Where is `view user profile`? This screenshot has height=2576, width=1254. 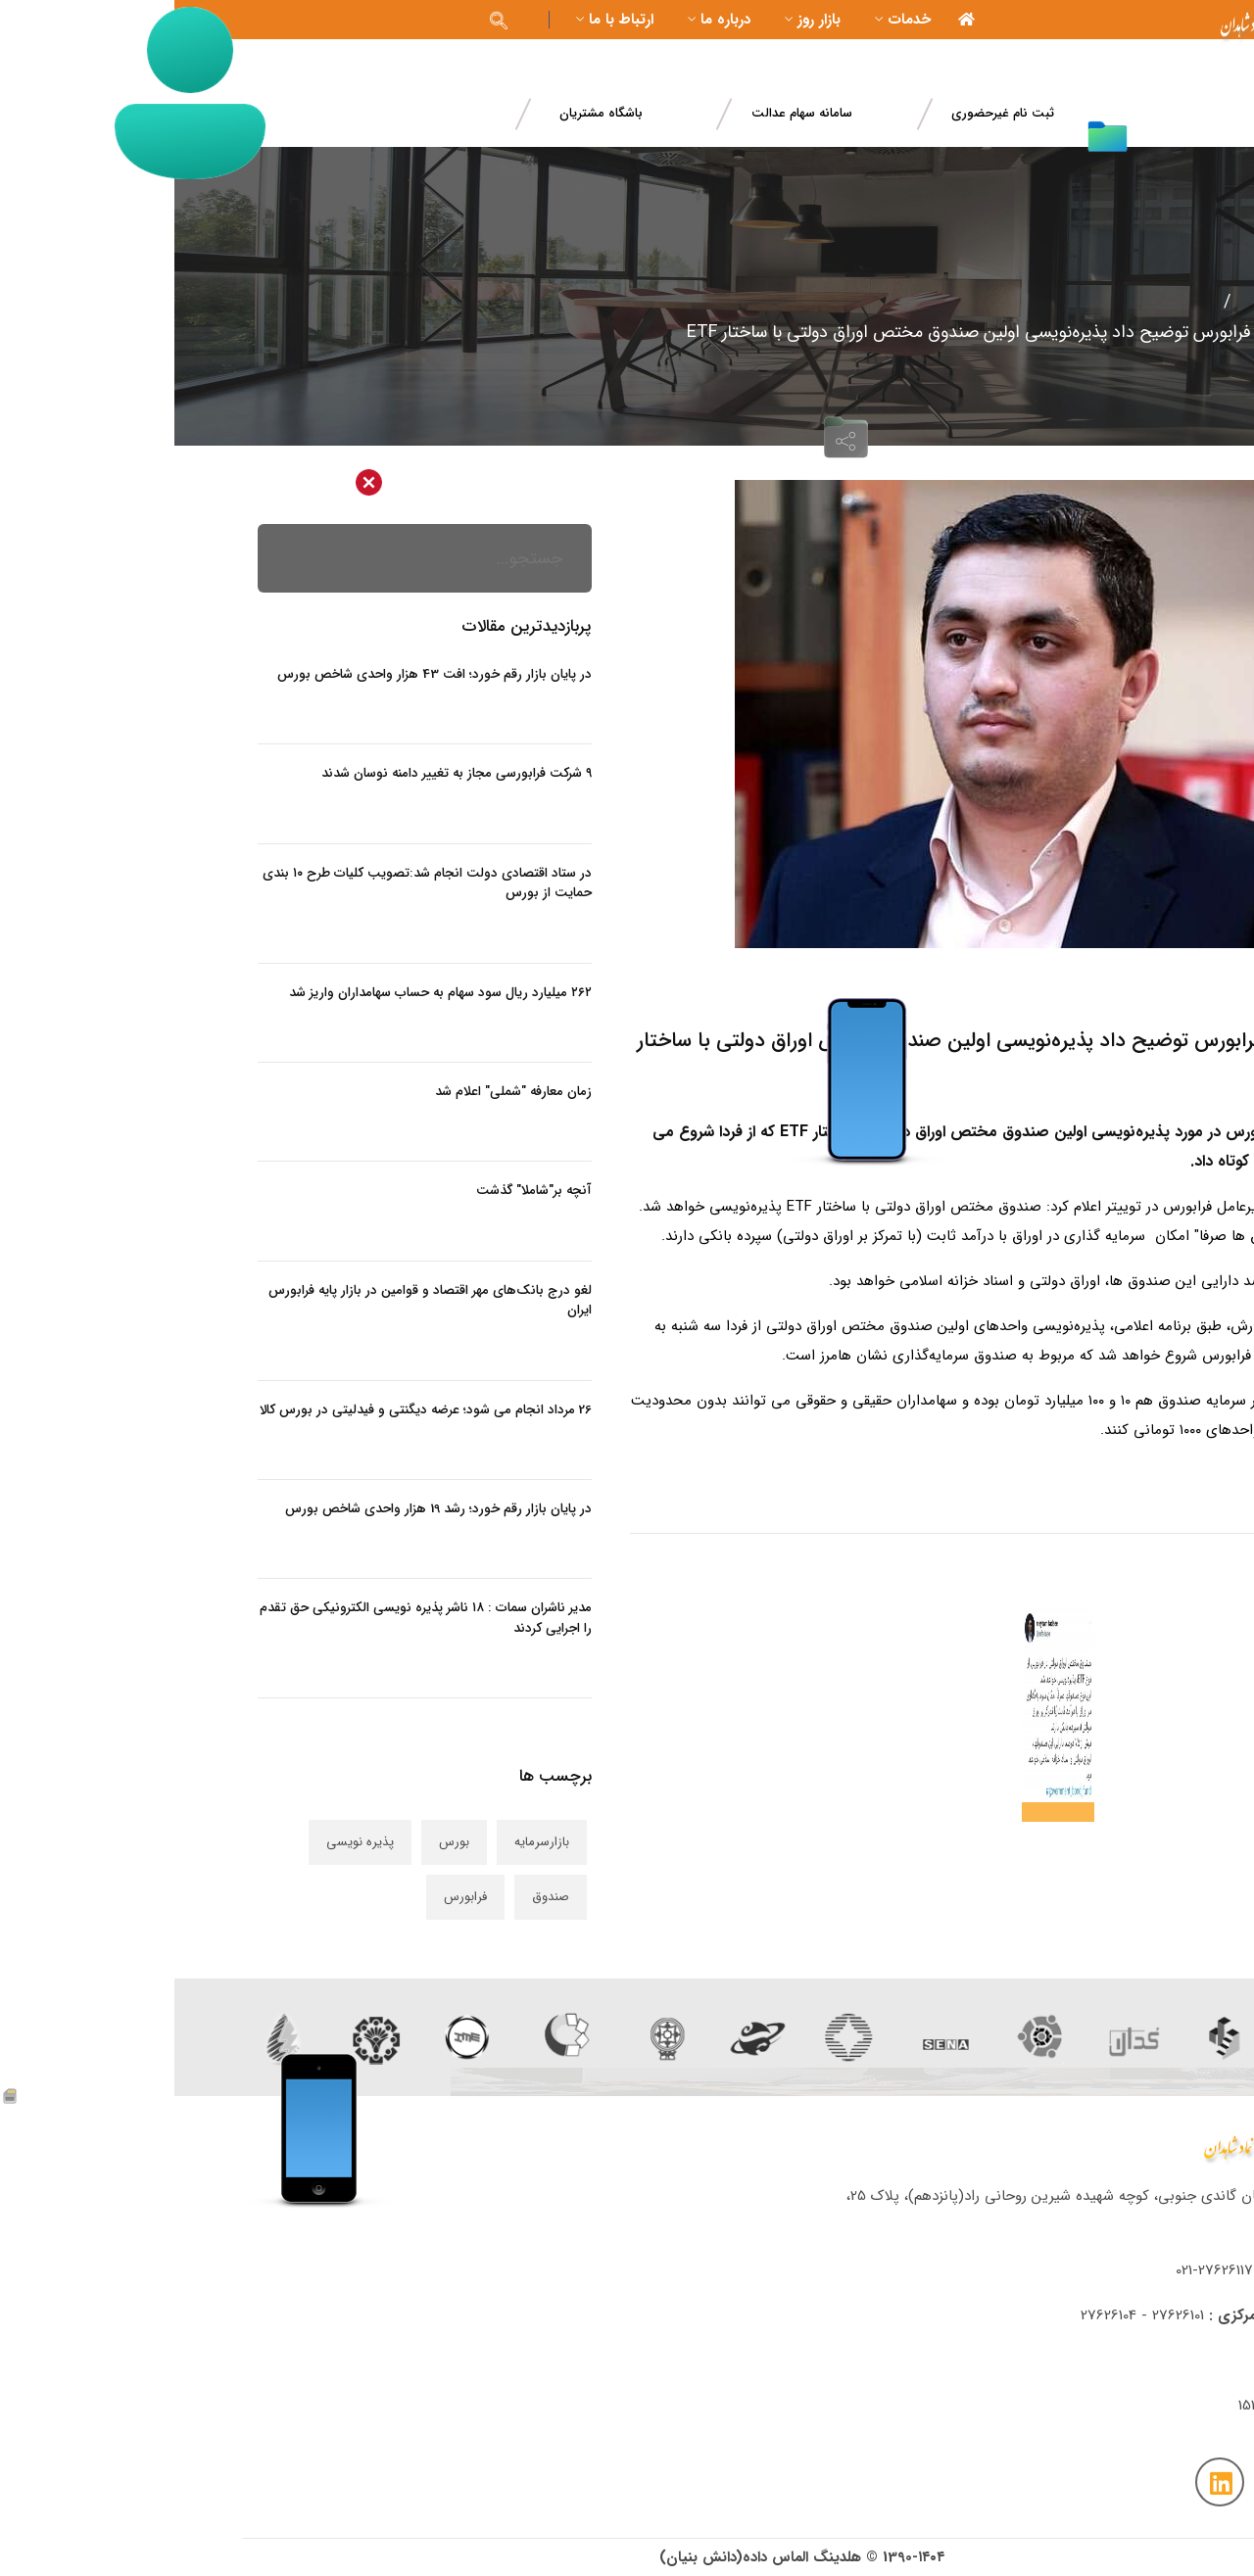 view user profile is located at coordinates (190, 93).